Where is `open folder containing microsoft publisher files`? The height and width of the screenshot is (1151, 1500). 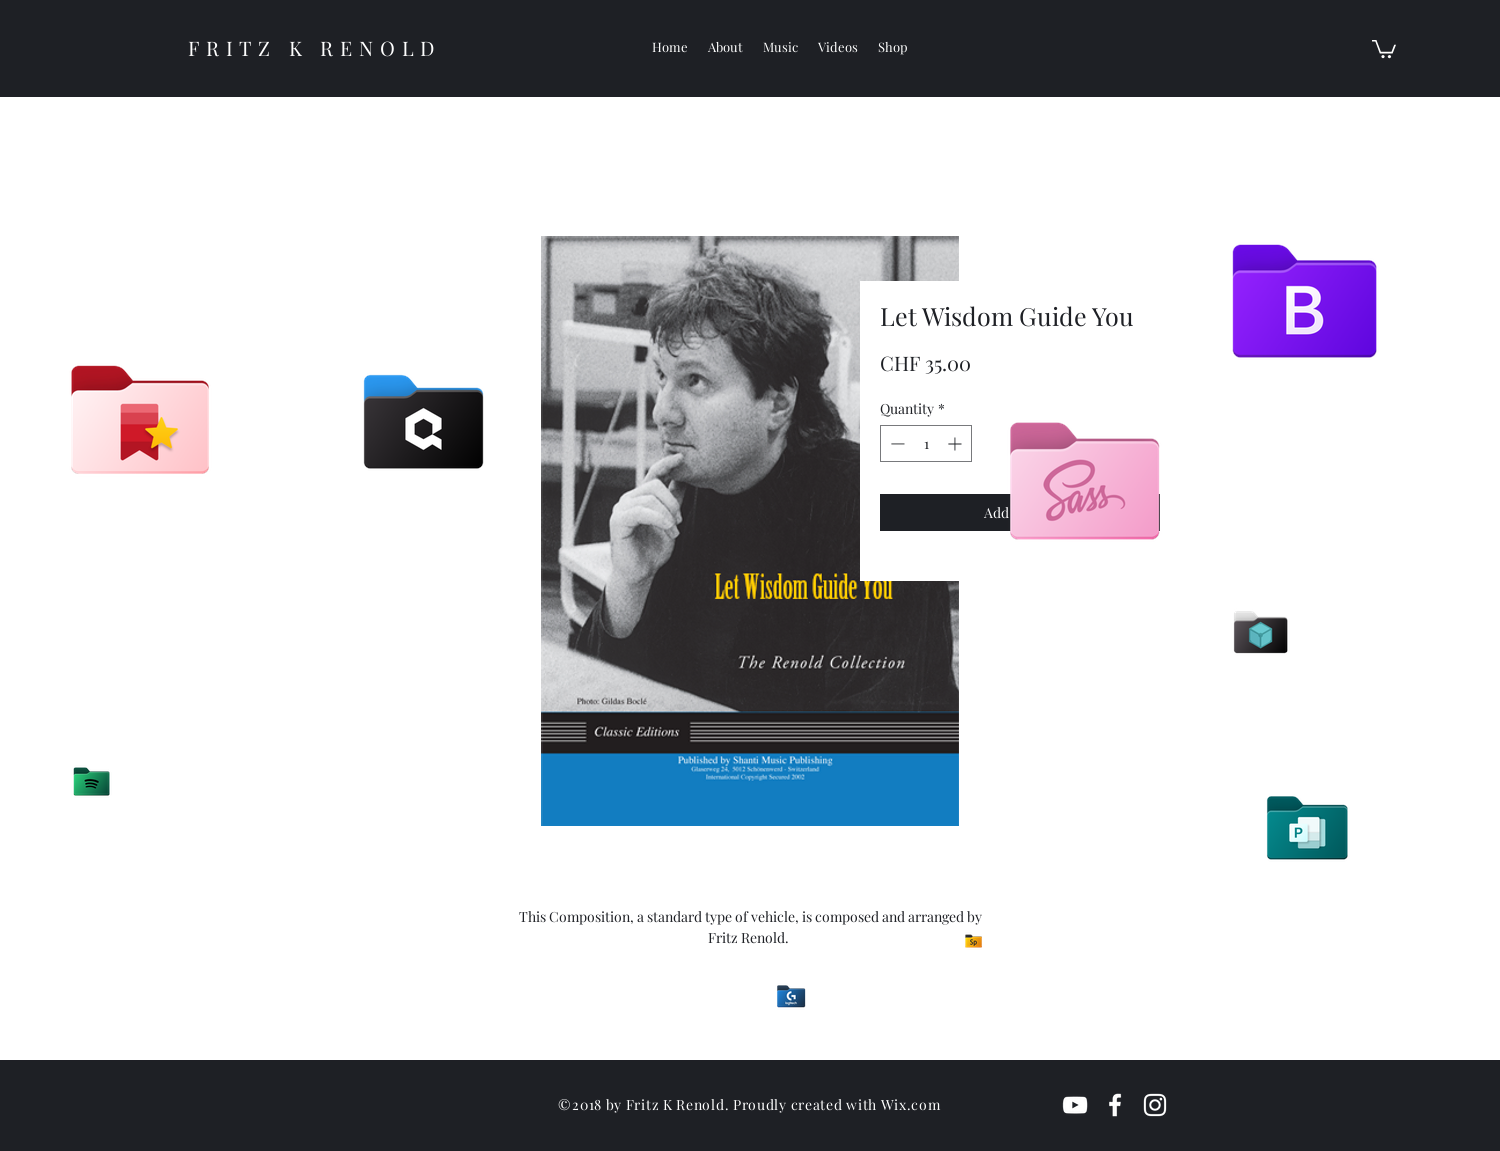 open folder containing microsoft publisher files is located at coordinates (1307, 830).